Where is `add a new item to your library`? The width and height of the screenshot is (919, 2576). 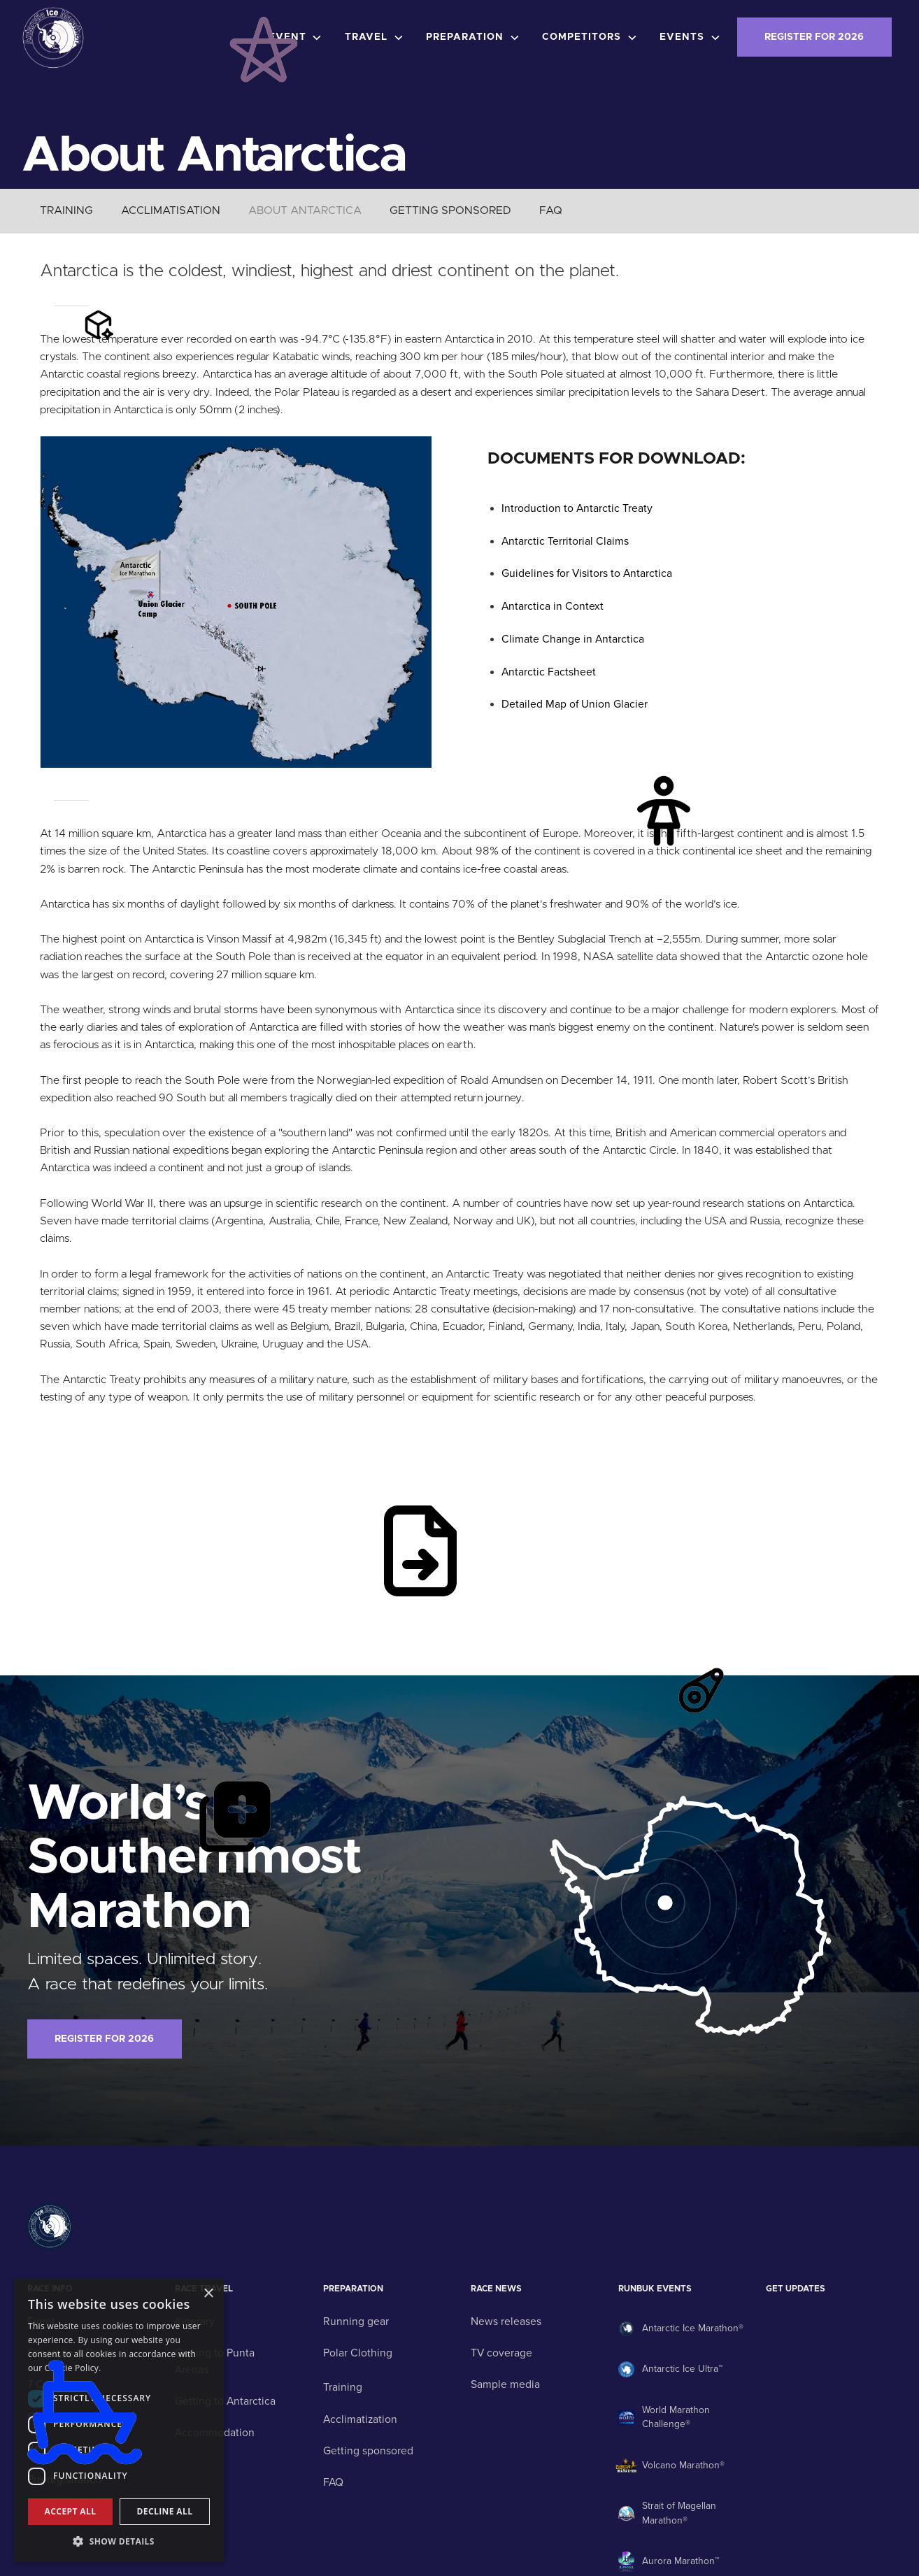 add a new item to your library is located at coordinates (235, 1817).